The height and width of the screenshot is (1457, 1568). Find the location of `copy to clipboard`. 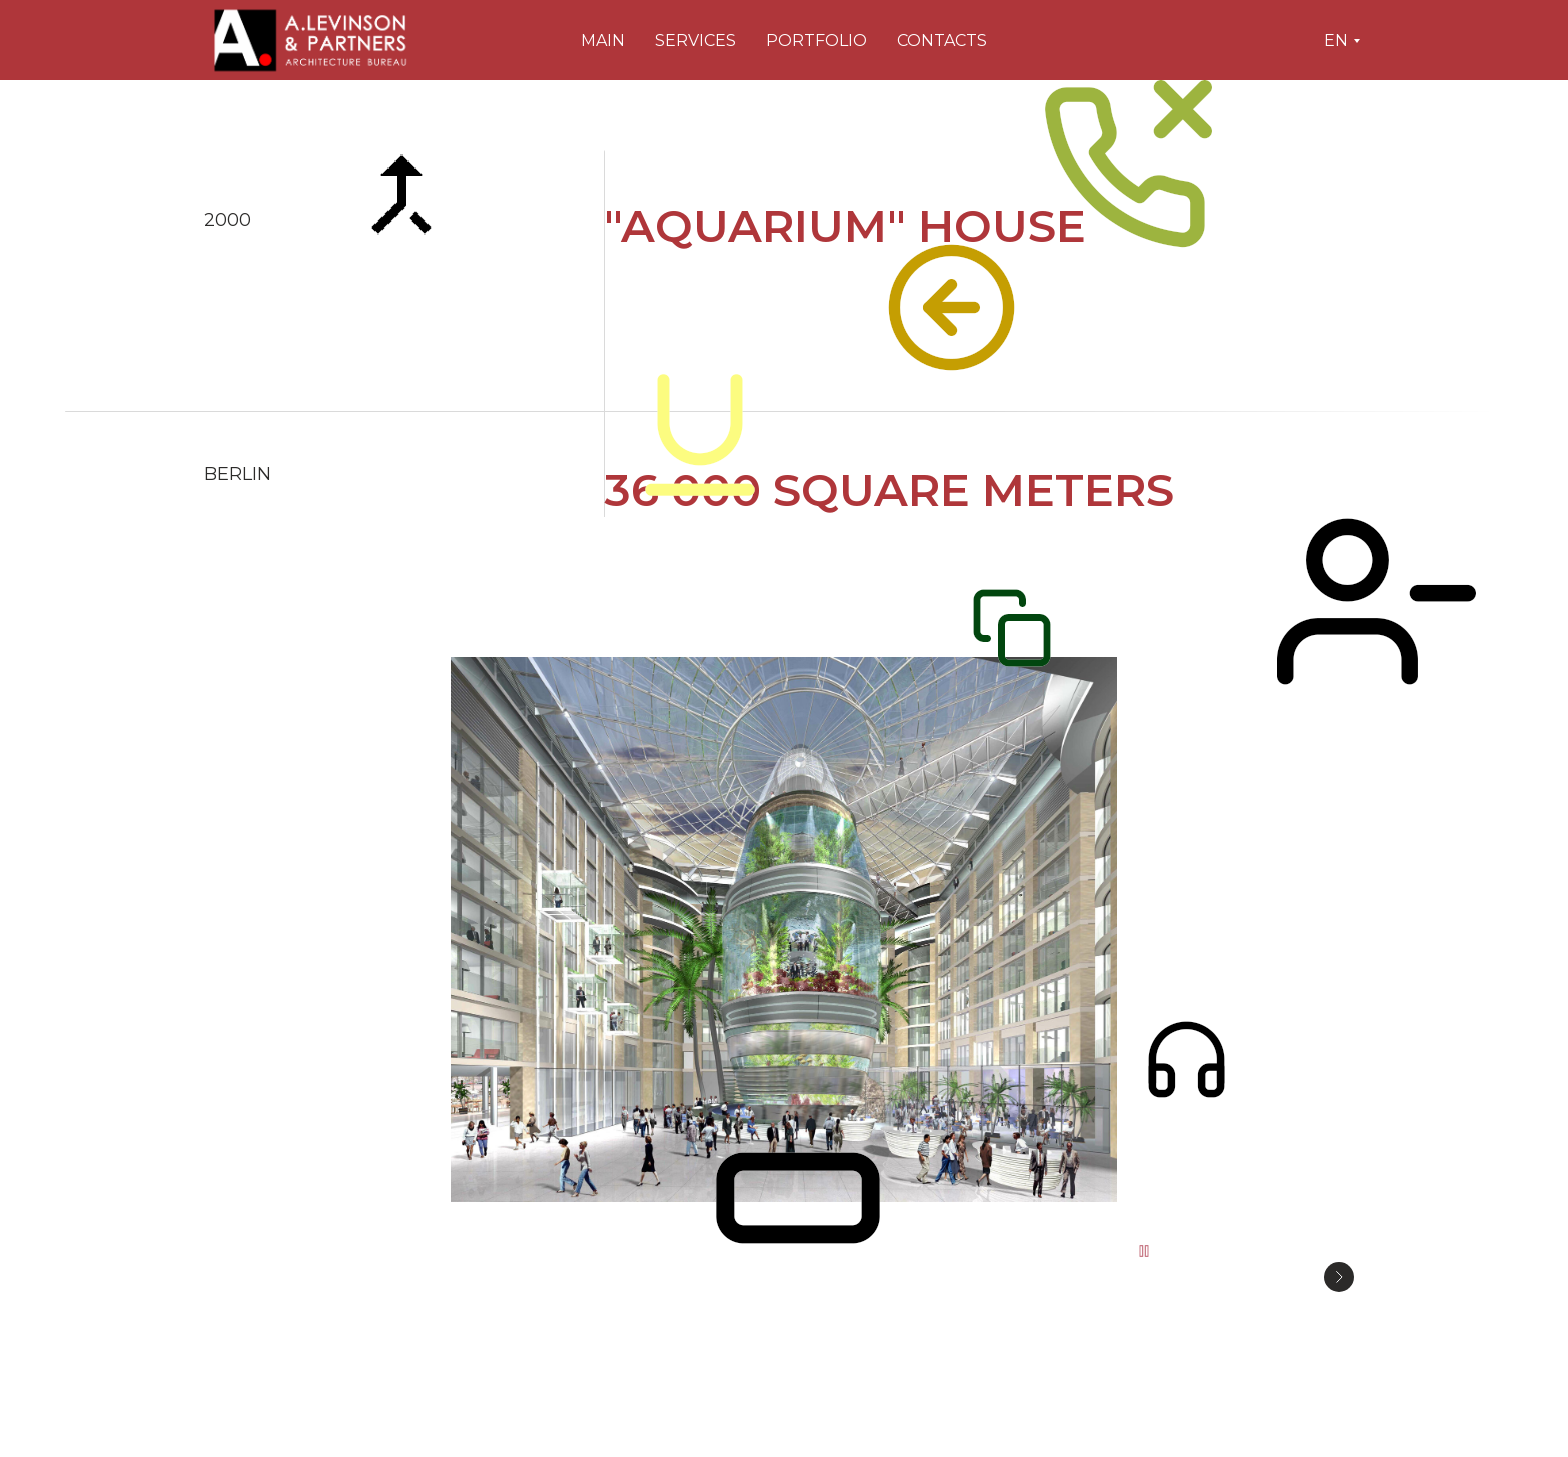

copy to clipboard is located at coordinates (1012, 628).